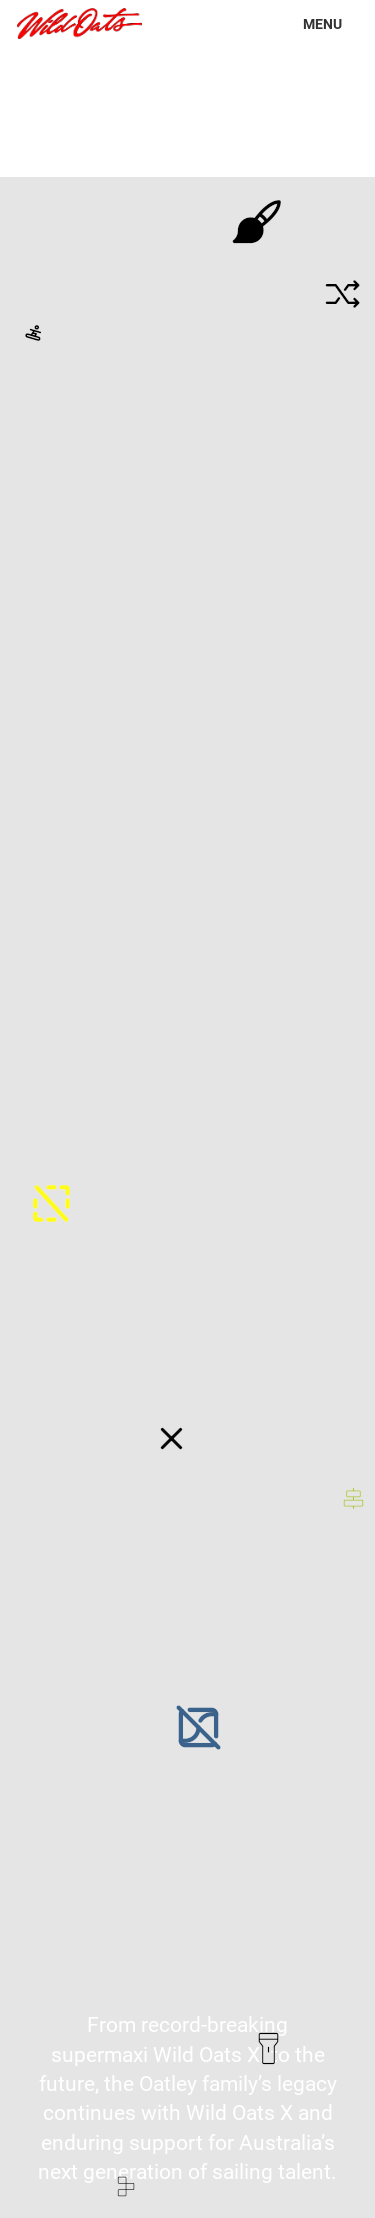  I want to click on close or dismiss a dialog, so click(171, 1438).